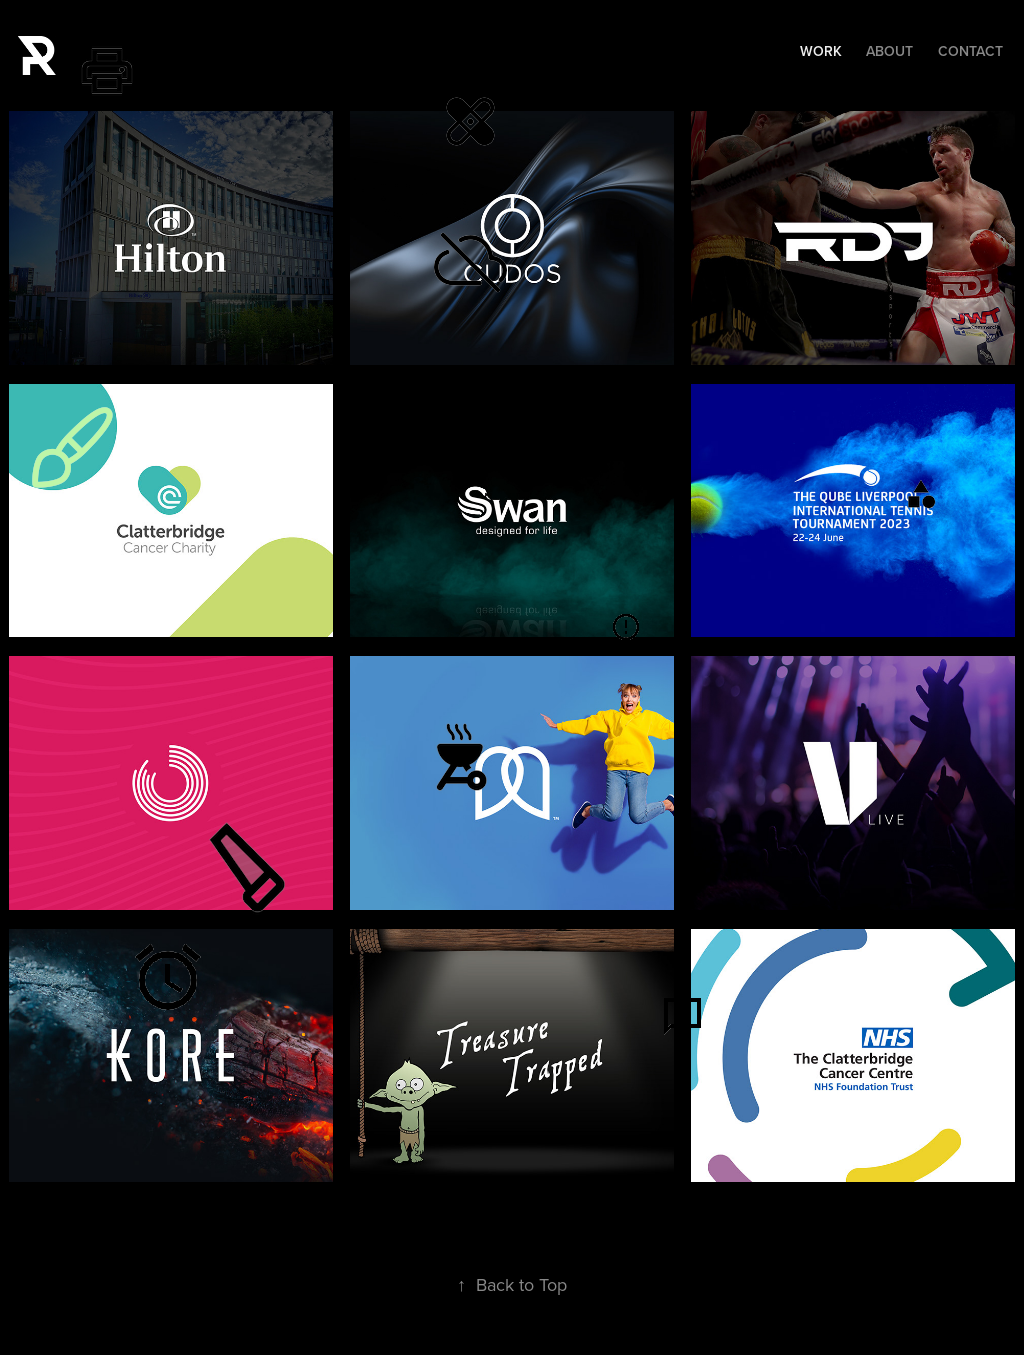 This screenshot has width=1024, height=1355. What do you see at coordinates (921, 494) in the screenshot?
I see `browse or filter by category` at bounding box center [921, 494].